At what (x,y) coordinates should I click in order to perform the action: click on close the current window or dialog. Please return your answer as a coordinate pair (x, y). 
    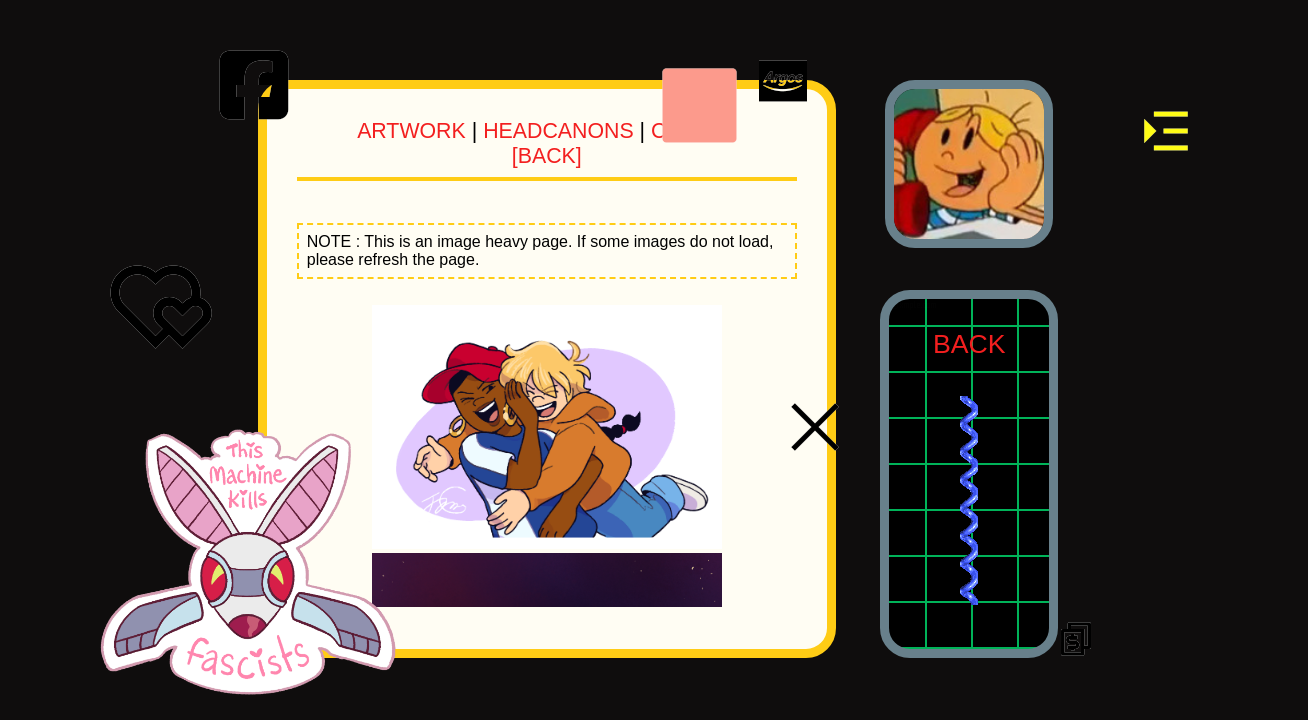
    Looking at the image, I should click on (815, 427).